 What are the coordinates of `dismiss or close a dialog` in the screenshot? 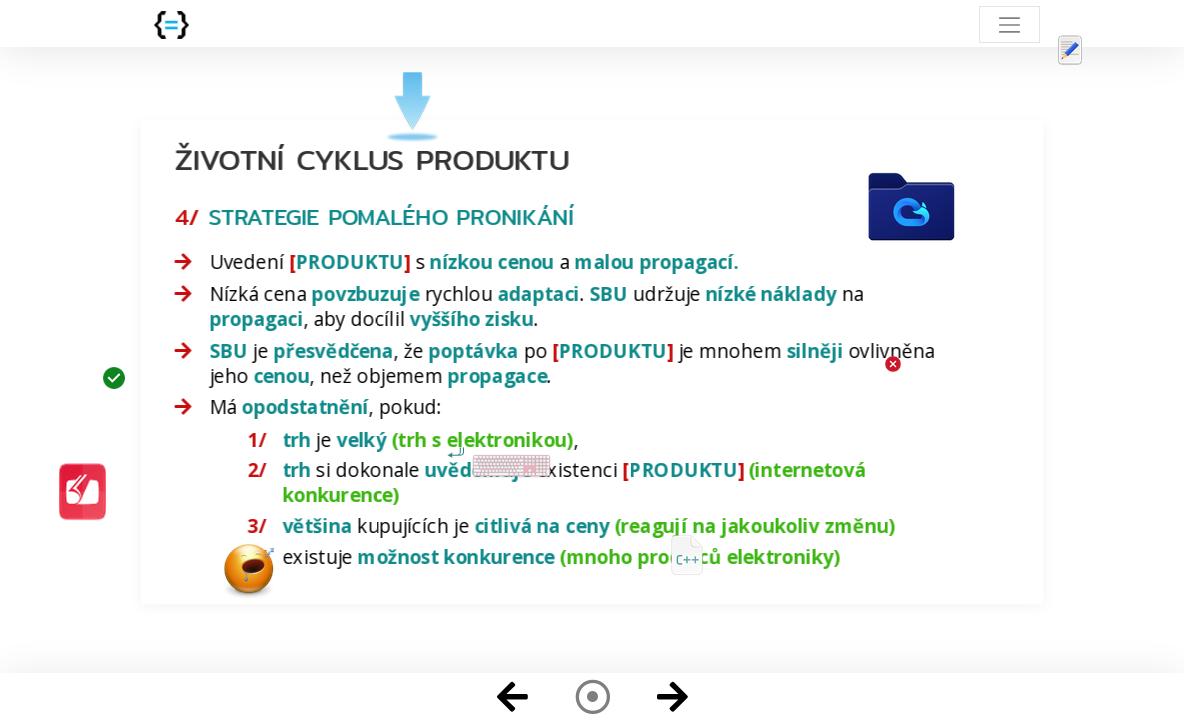 It's located at (893, 364).